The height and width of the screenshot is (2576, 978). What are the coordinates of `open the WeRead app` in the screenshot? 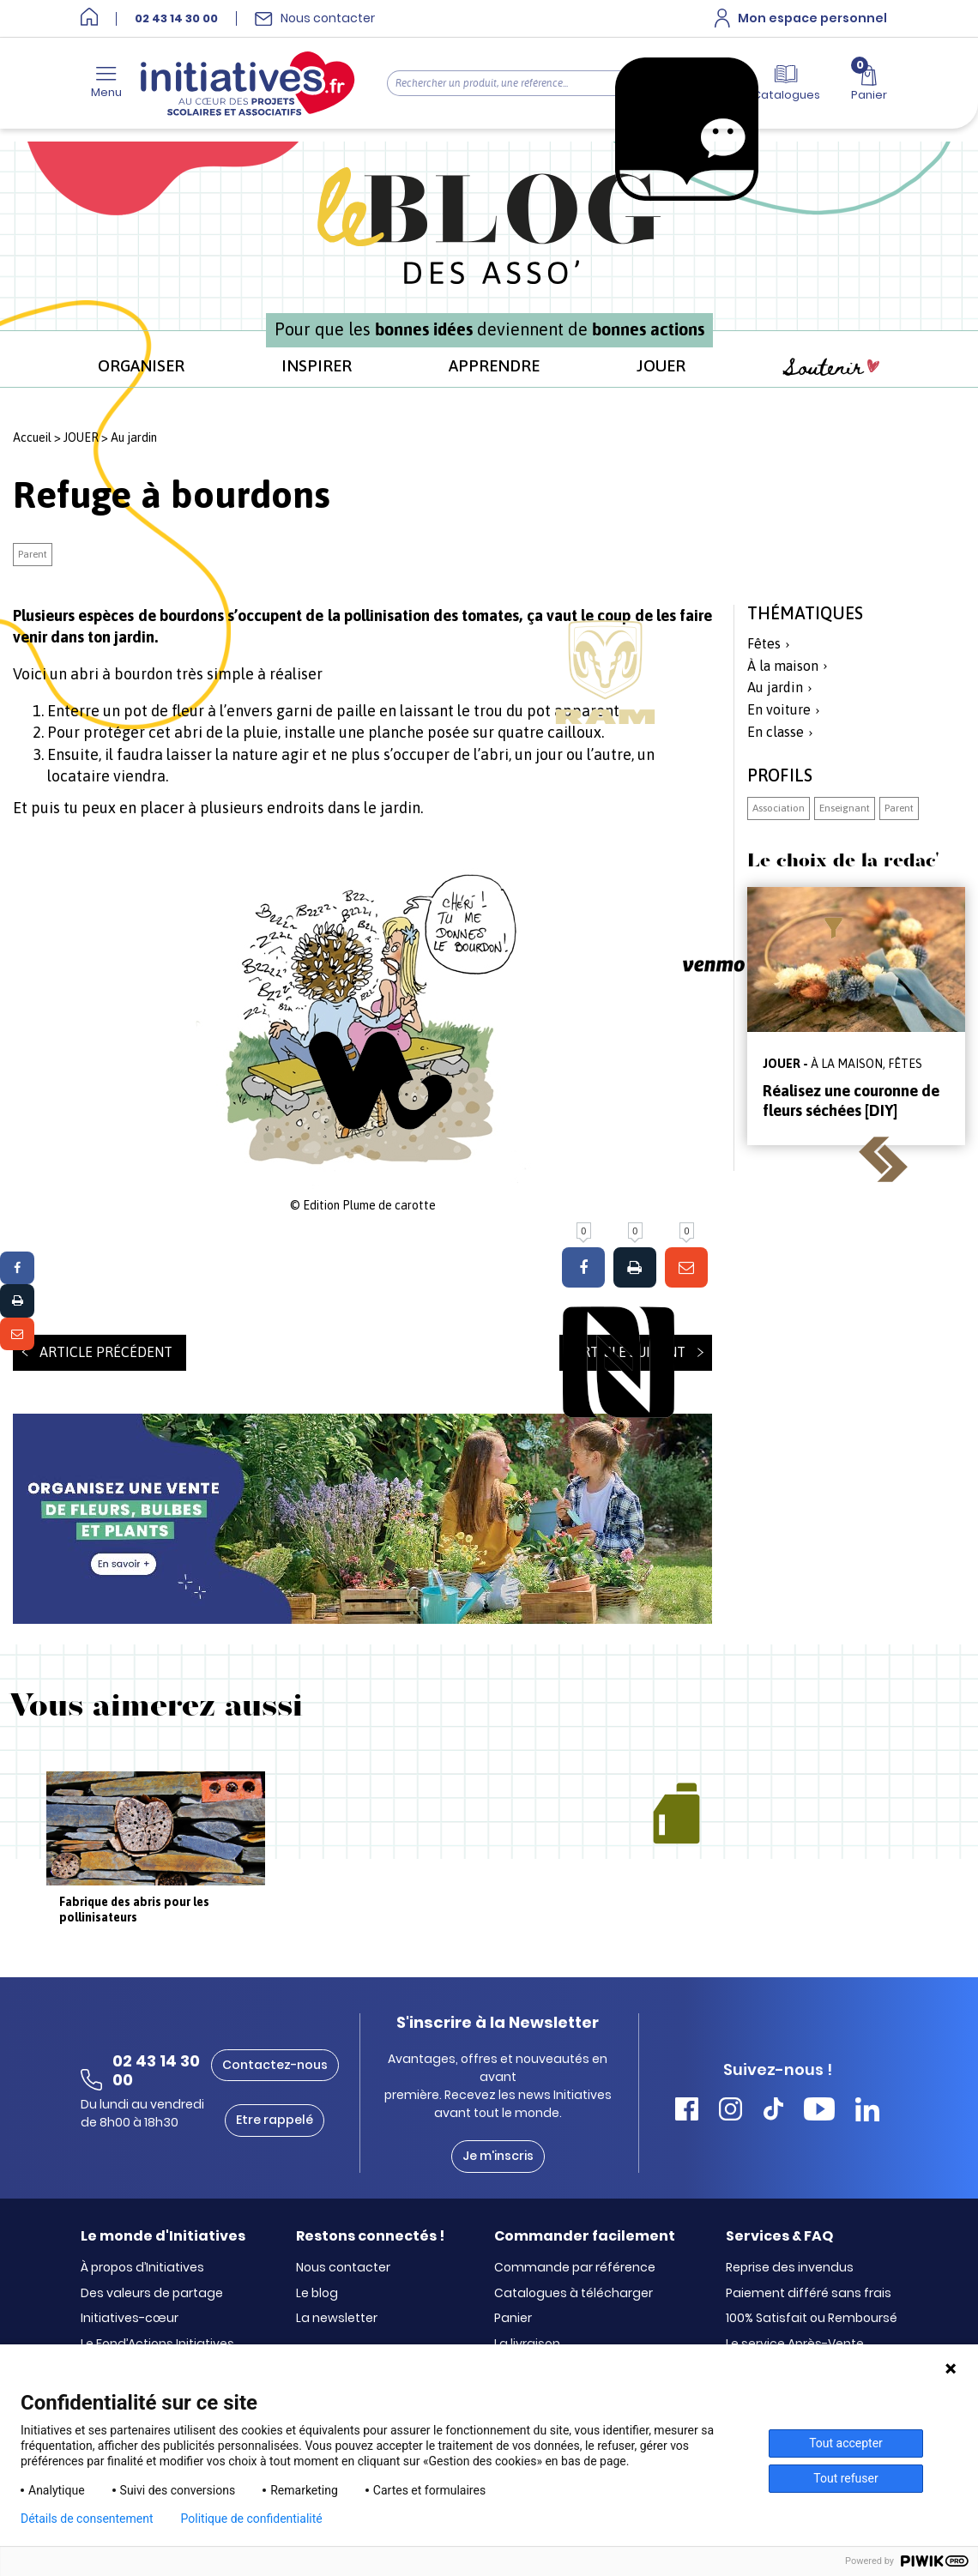 It's located at (686, 129).